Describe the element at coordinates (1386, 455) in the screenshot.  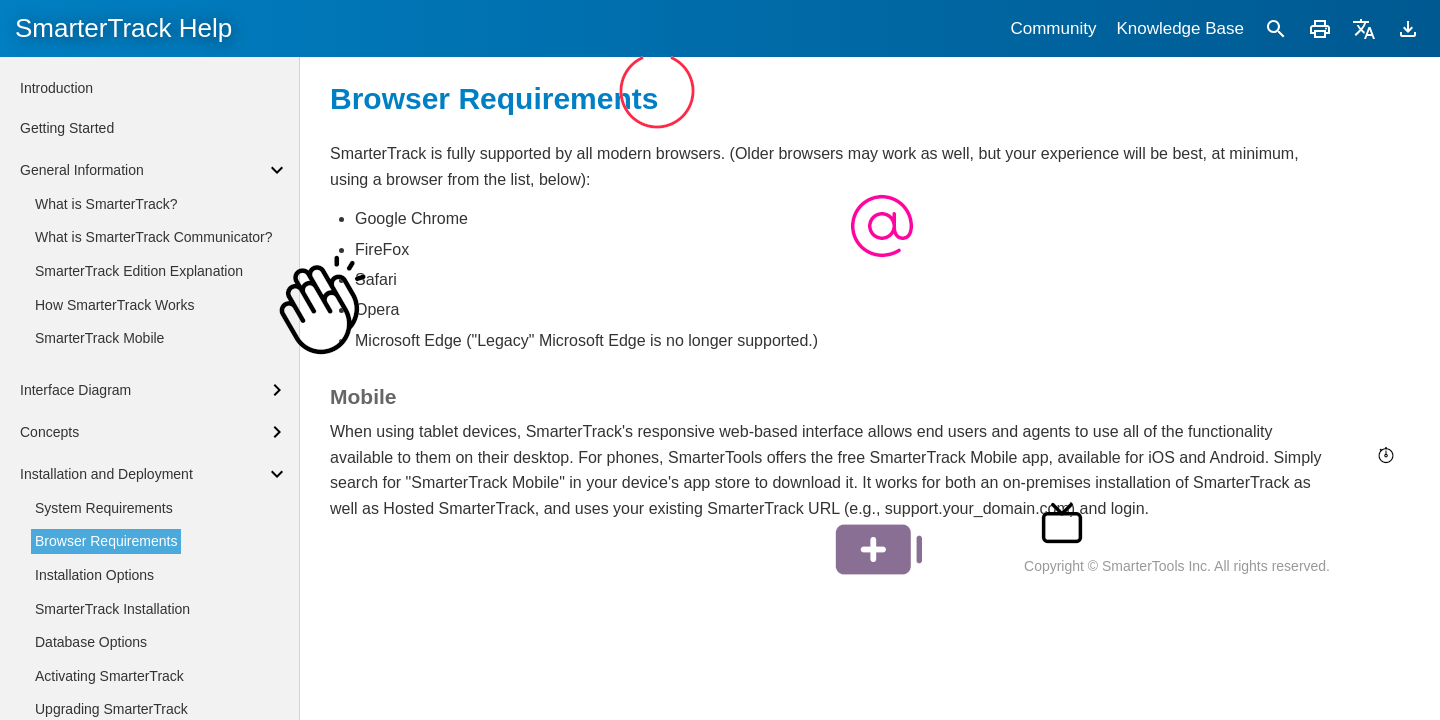
I see `start or view a timer` at that location.